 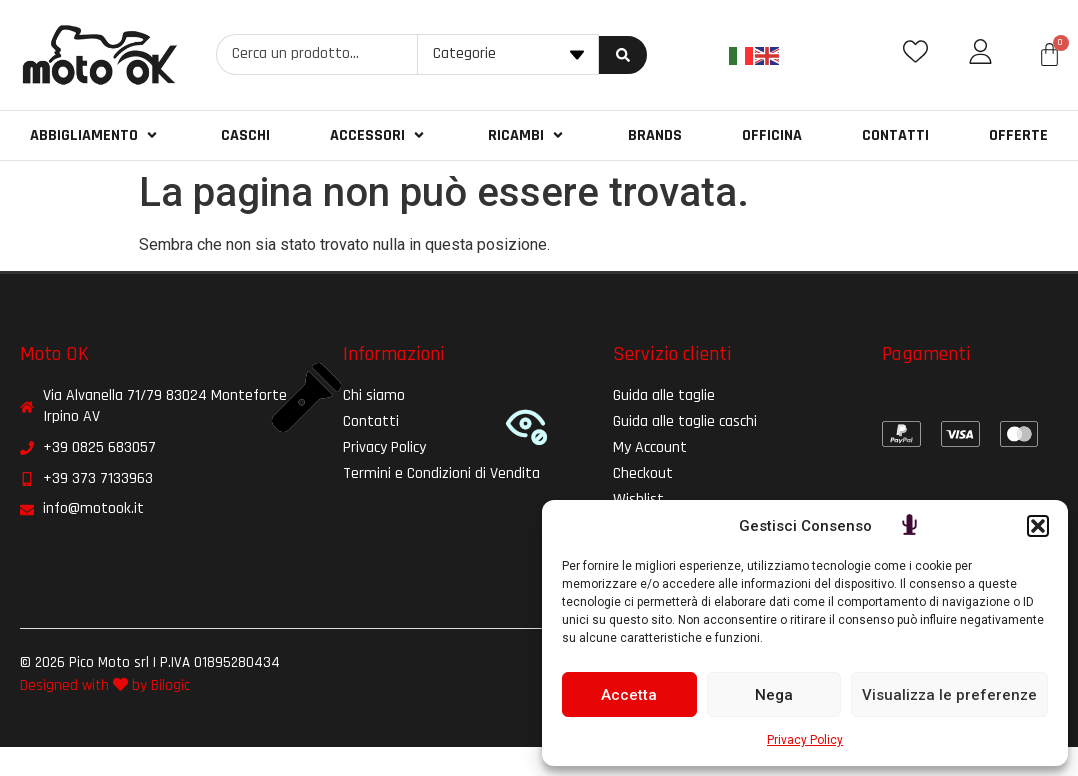 What do you see at coordinates (525, 423) in the screenshot?
I see `disable visibility or hide content` at bounding box center [525, 423].